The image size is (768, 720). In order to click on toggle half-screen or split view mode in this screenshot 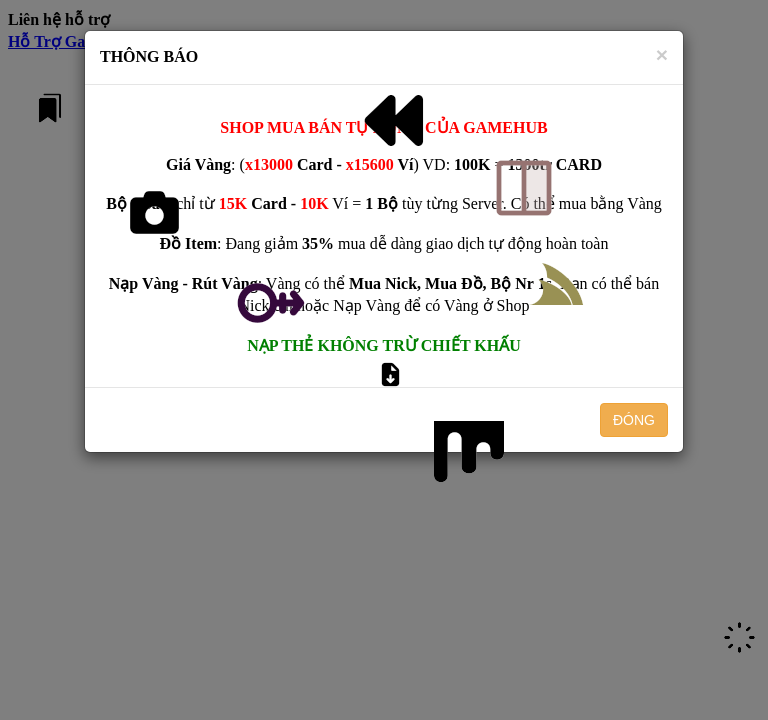, I will do `click(524, 188)`.